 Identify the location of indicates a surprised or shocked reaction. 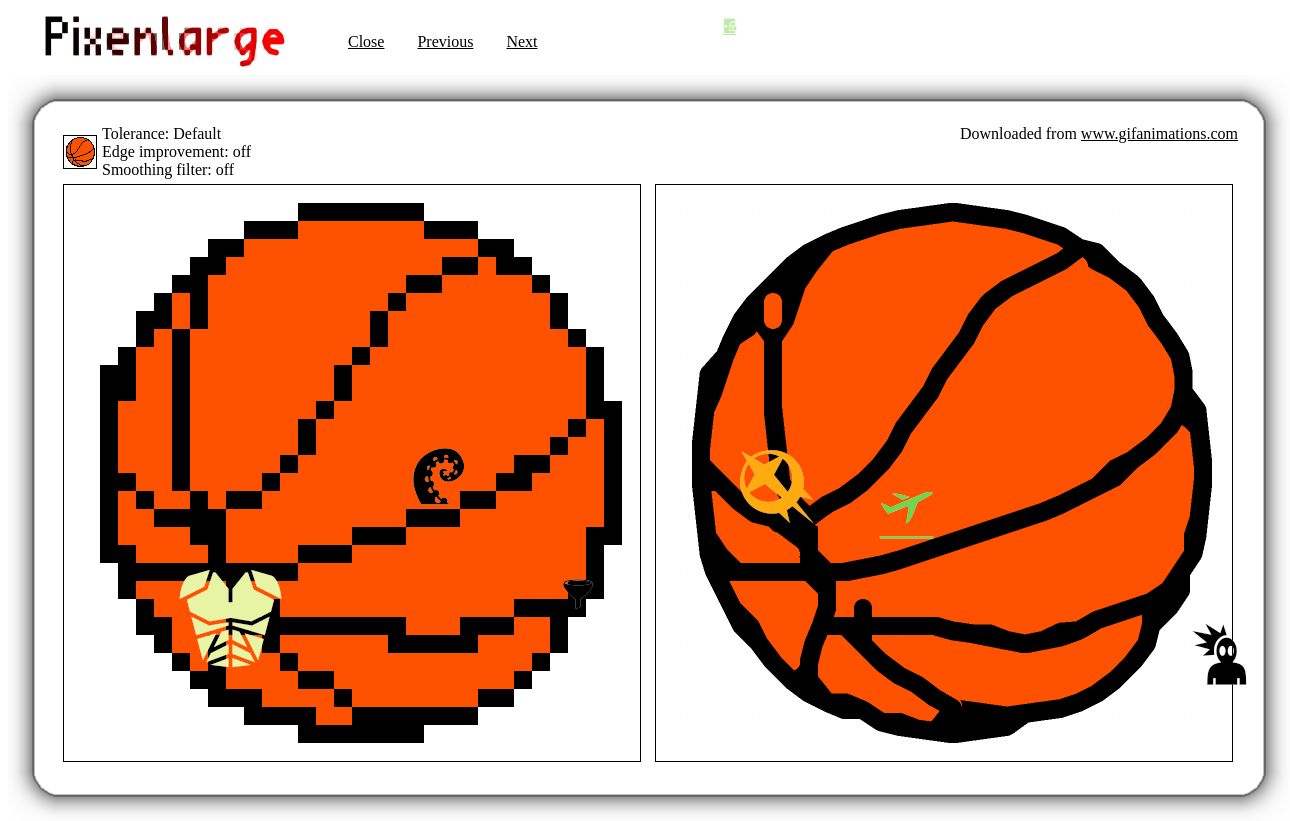
(1223, 654).